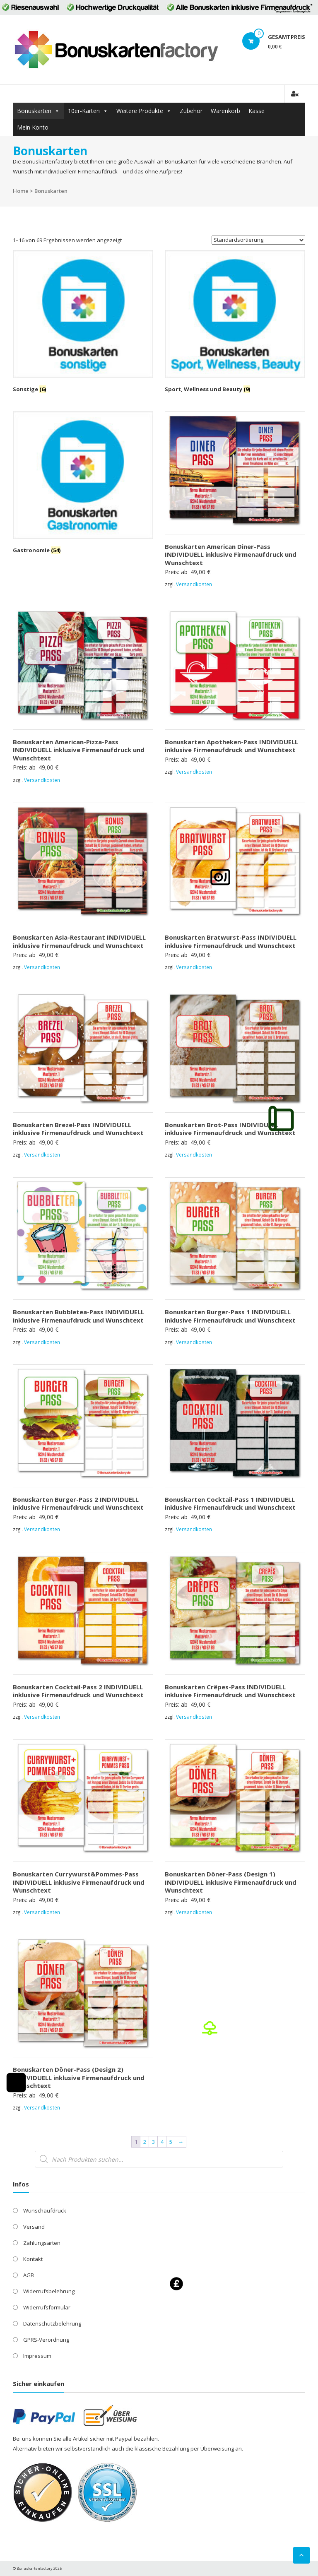 The image size is (318, 2576). What do you see at coordinates (16, 2083) in the screenshot?
I see `crop image to square aspect ratio` at bounding box center [16, 2083].